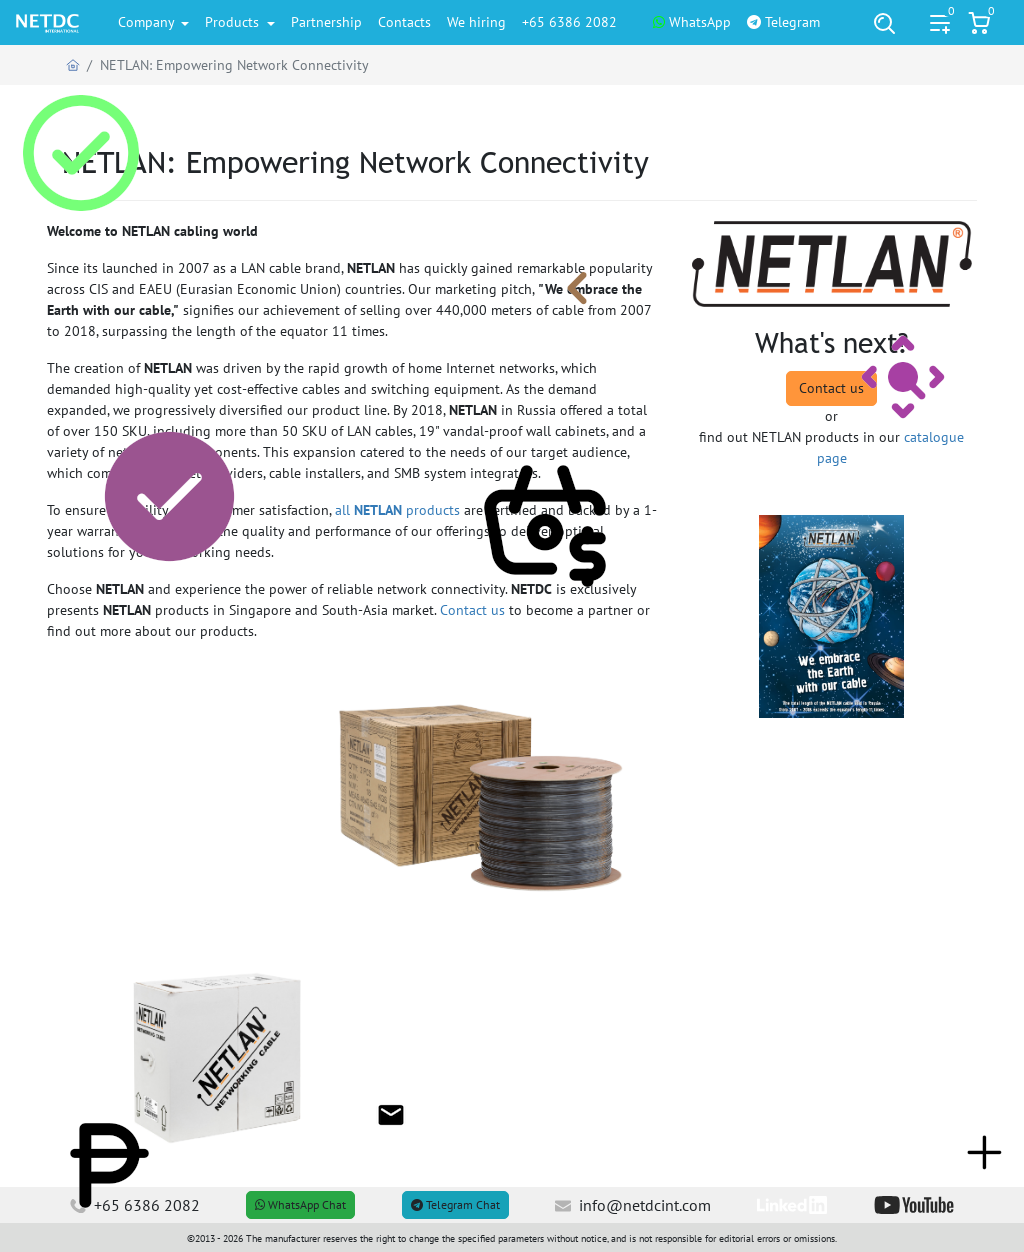  Describe the element at coordinates (577, 288) in the screenshot. I see `go back to the previous screen` at that location.